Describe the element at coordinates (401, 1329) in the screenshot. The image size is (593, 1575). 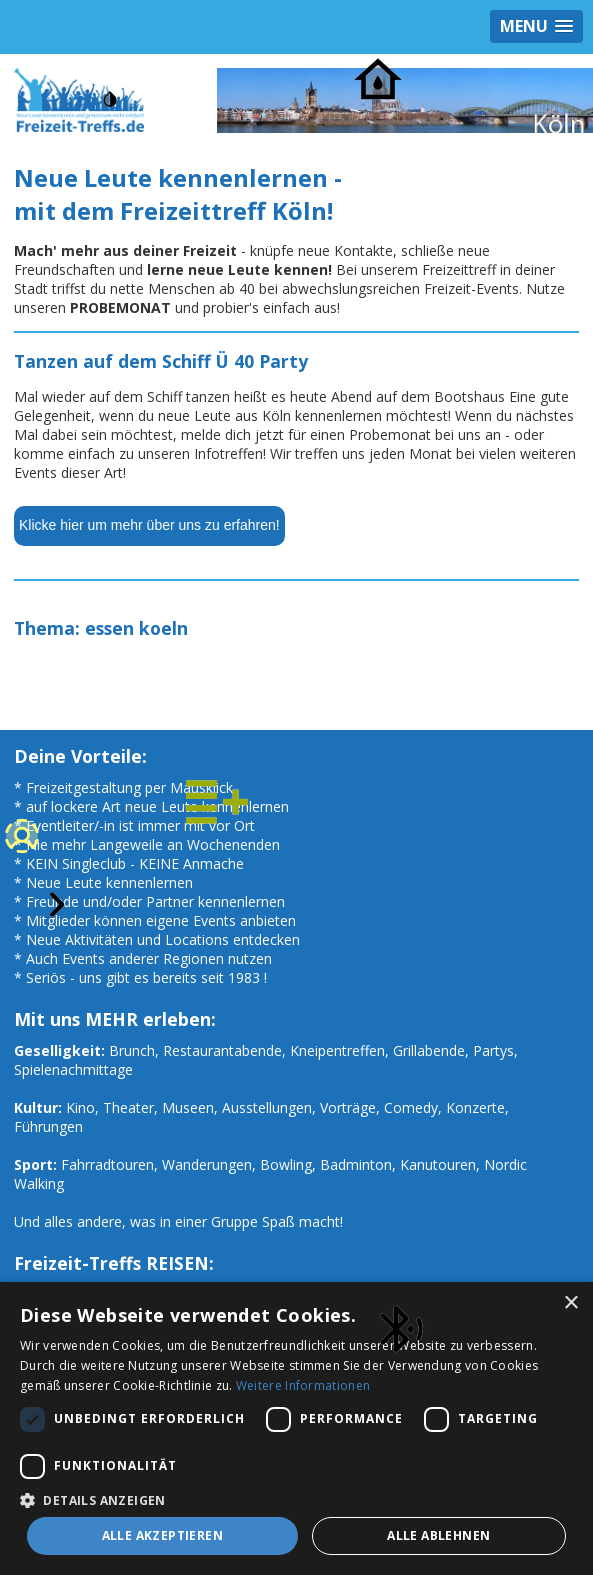
I see `searching for nearby bluetooth devices` at that location.